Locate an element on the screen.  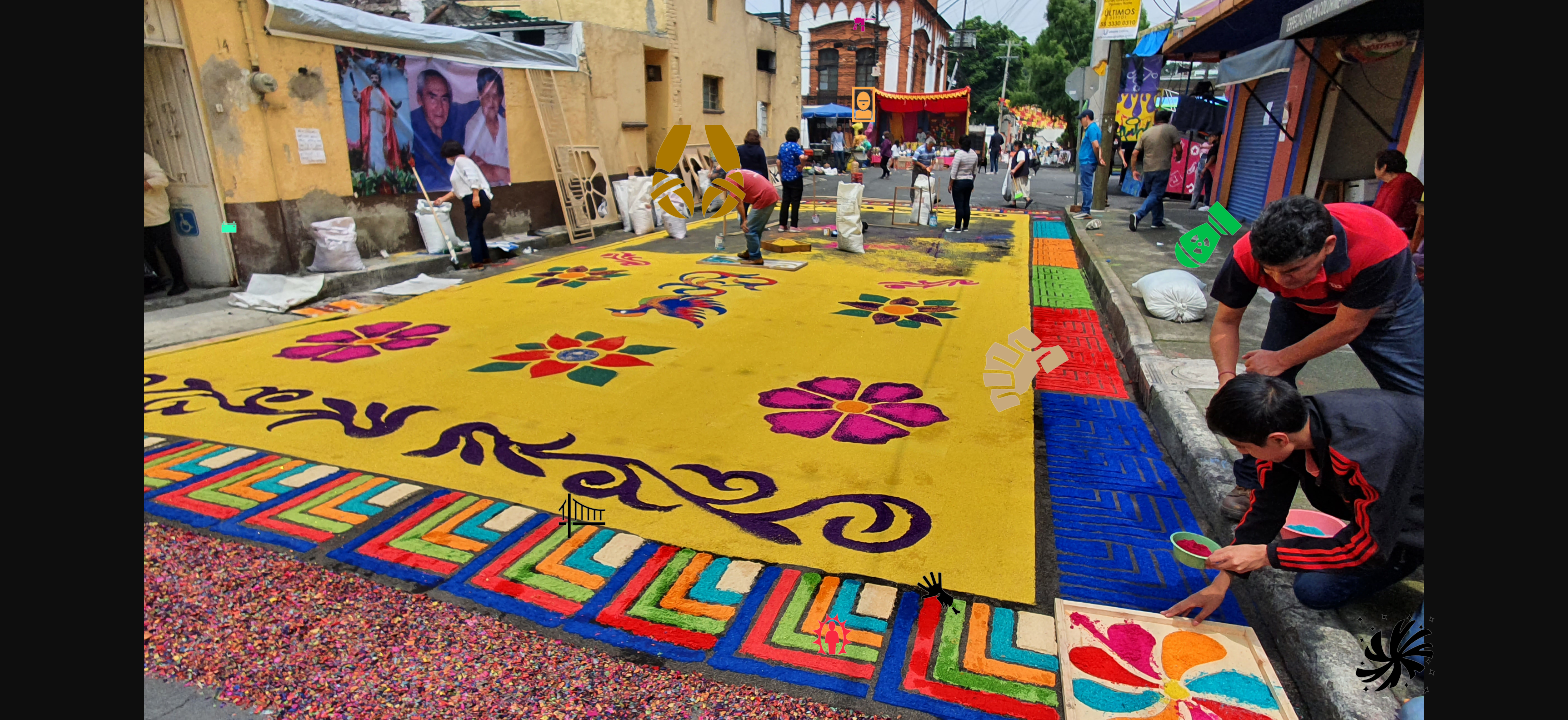
view bridge or infrastructure locations is located at coordinates (582, 515).